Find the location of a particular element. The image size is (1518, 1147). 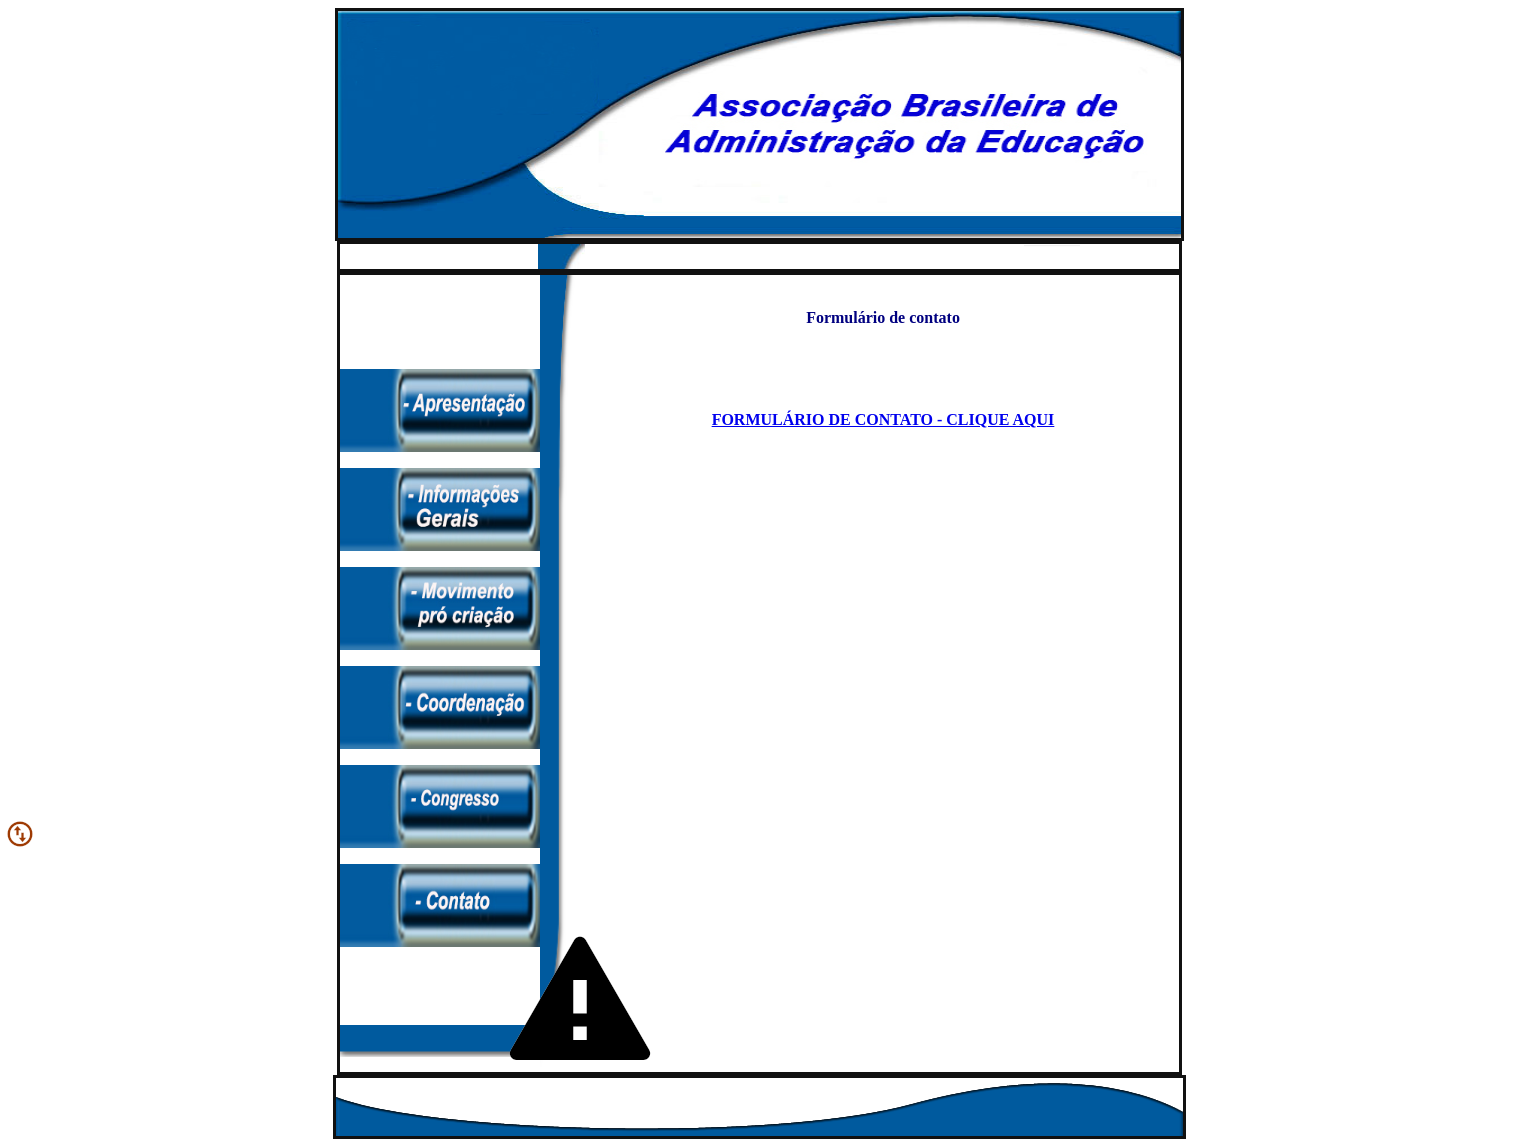

indicates a warning or alert that requires attention is located at coordinates (580, 1000).